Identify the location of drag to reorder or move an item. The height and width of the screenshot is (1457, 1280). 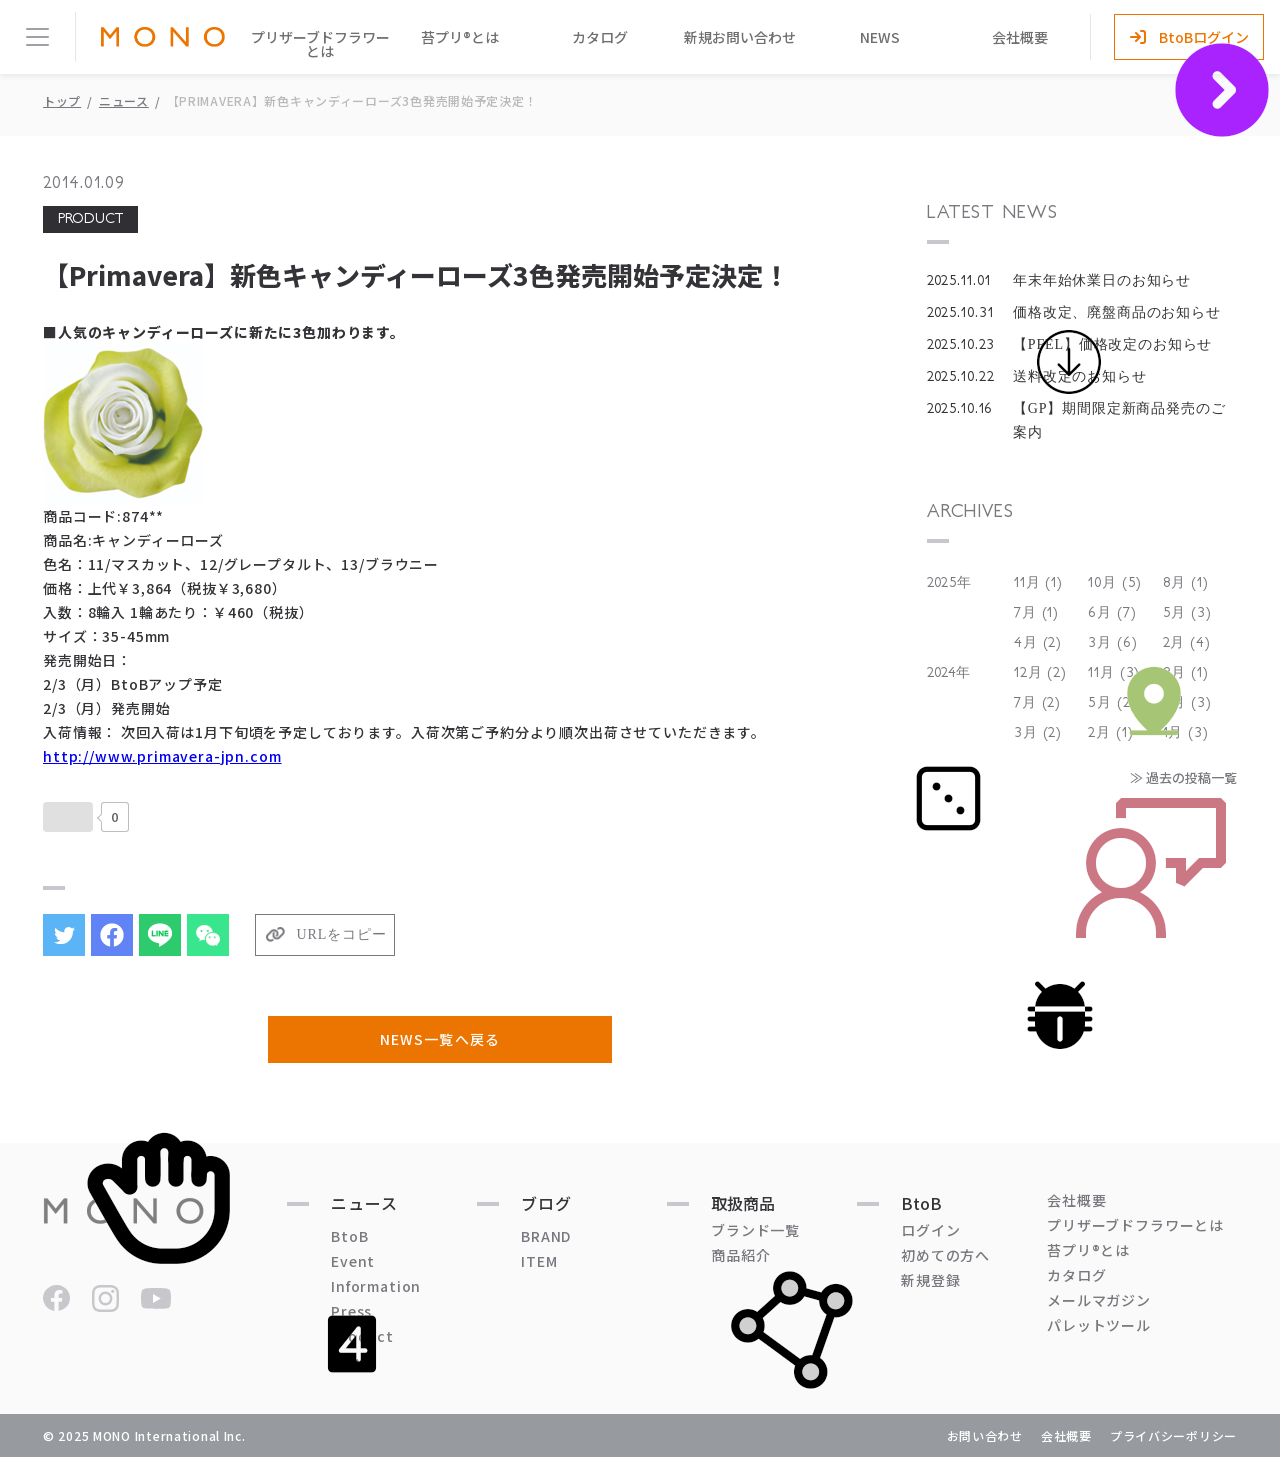
(160, 1194).